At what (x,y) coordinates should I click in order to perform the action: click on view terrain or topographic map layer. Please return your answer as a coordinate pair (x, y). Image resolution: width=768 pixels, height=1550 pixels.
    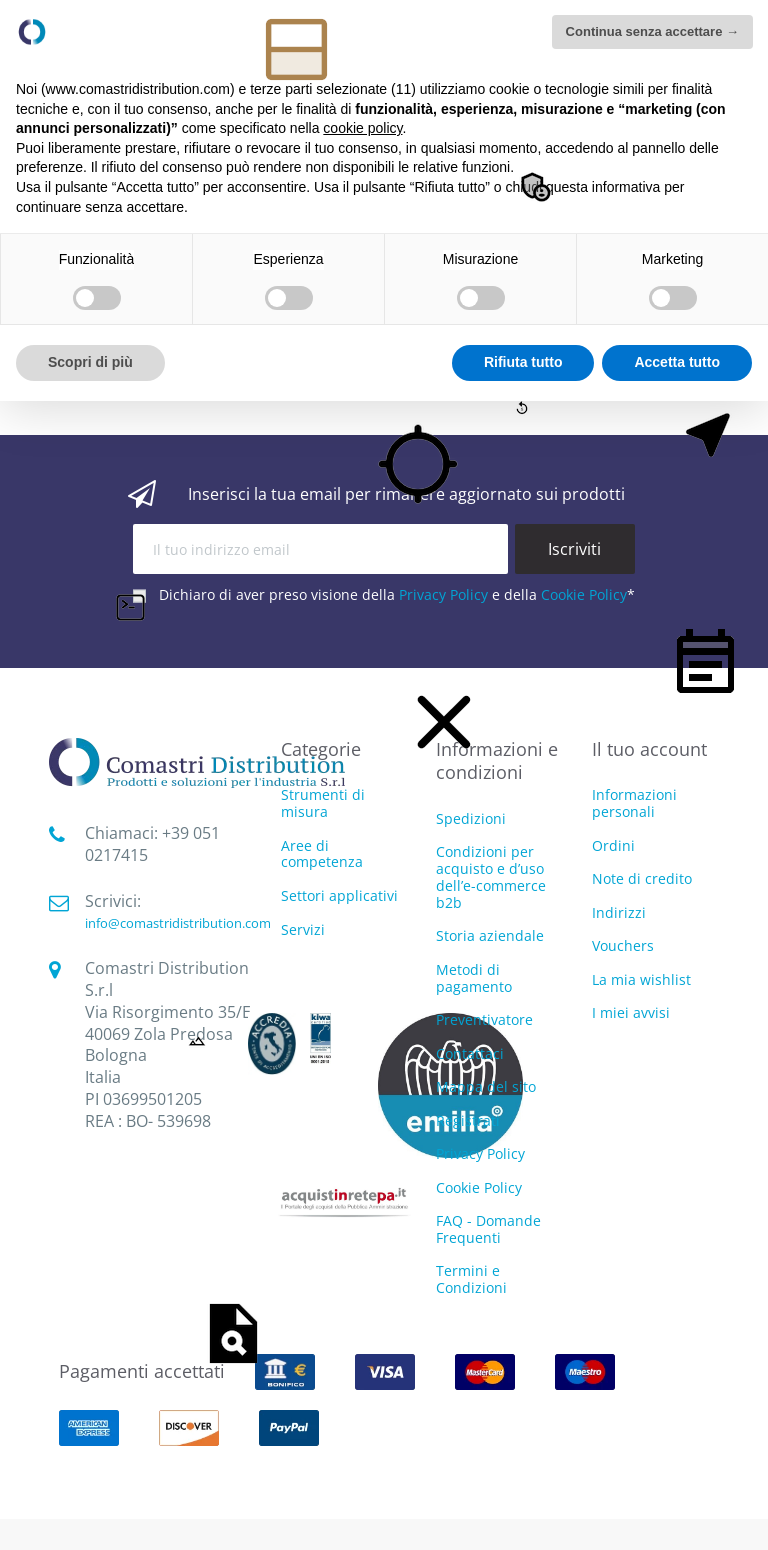
    Looking at the image, I should click on (197, 1041).